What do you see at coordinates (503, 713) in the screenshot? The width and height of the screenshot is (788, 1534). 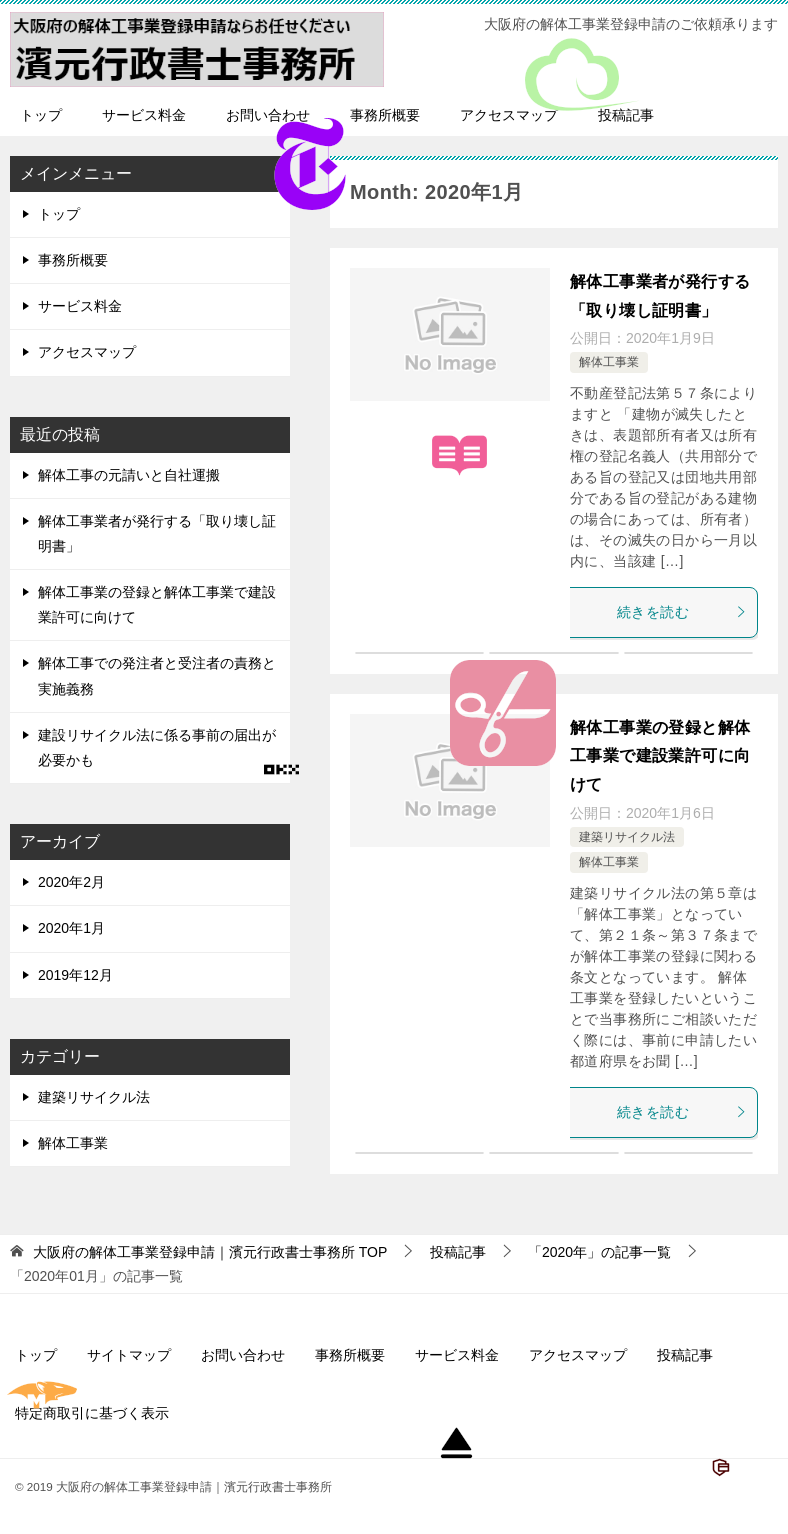 I see `knip app logo` at bounding box center [503, 713].